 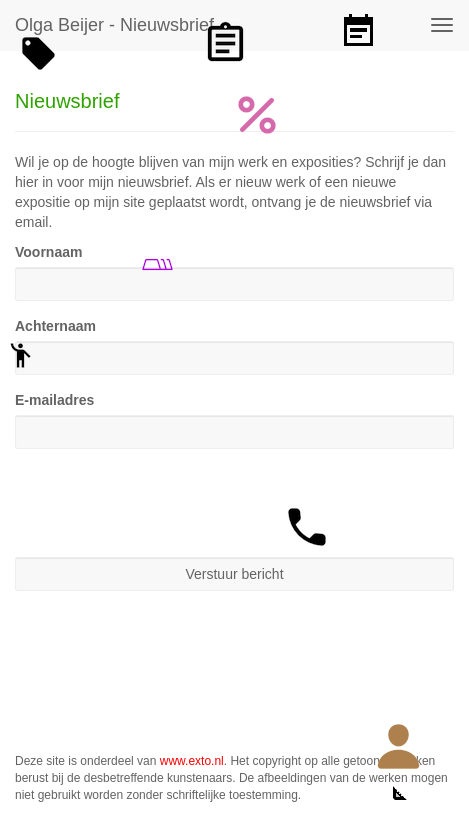 I want to click on view discount or sale pricing, so click(x=257, y=115).